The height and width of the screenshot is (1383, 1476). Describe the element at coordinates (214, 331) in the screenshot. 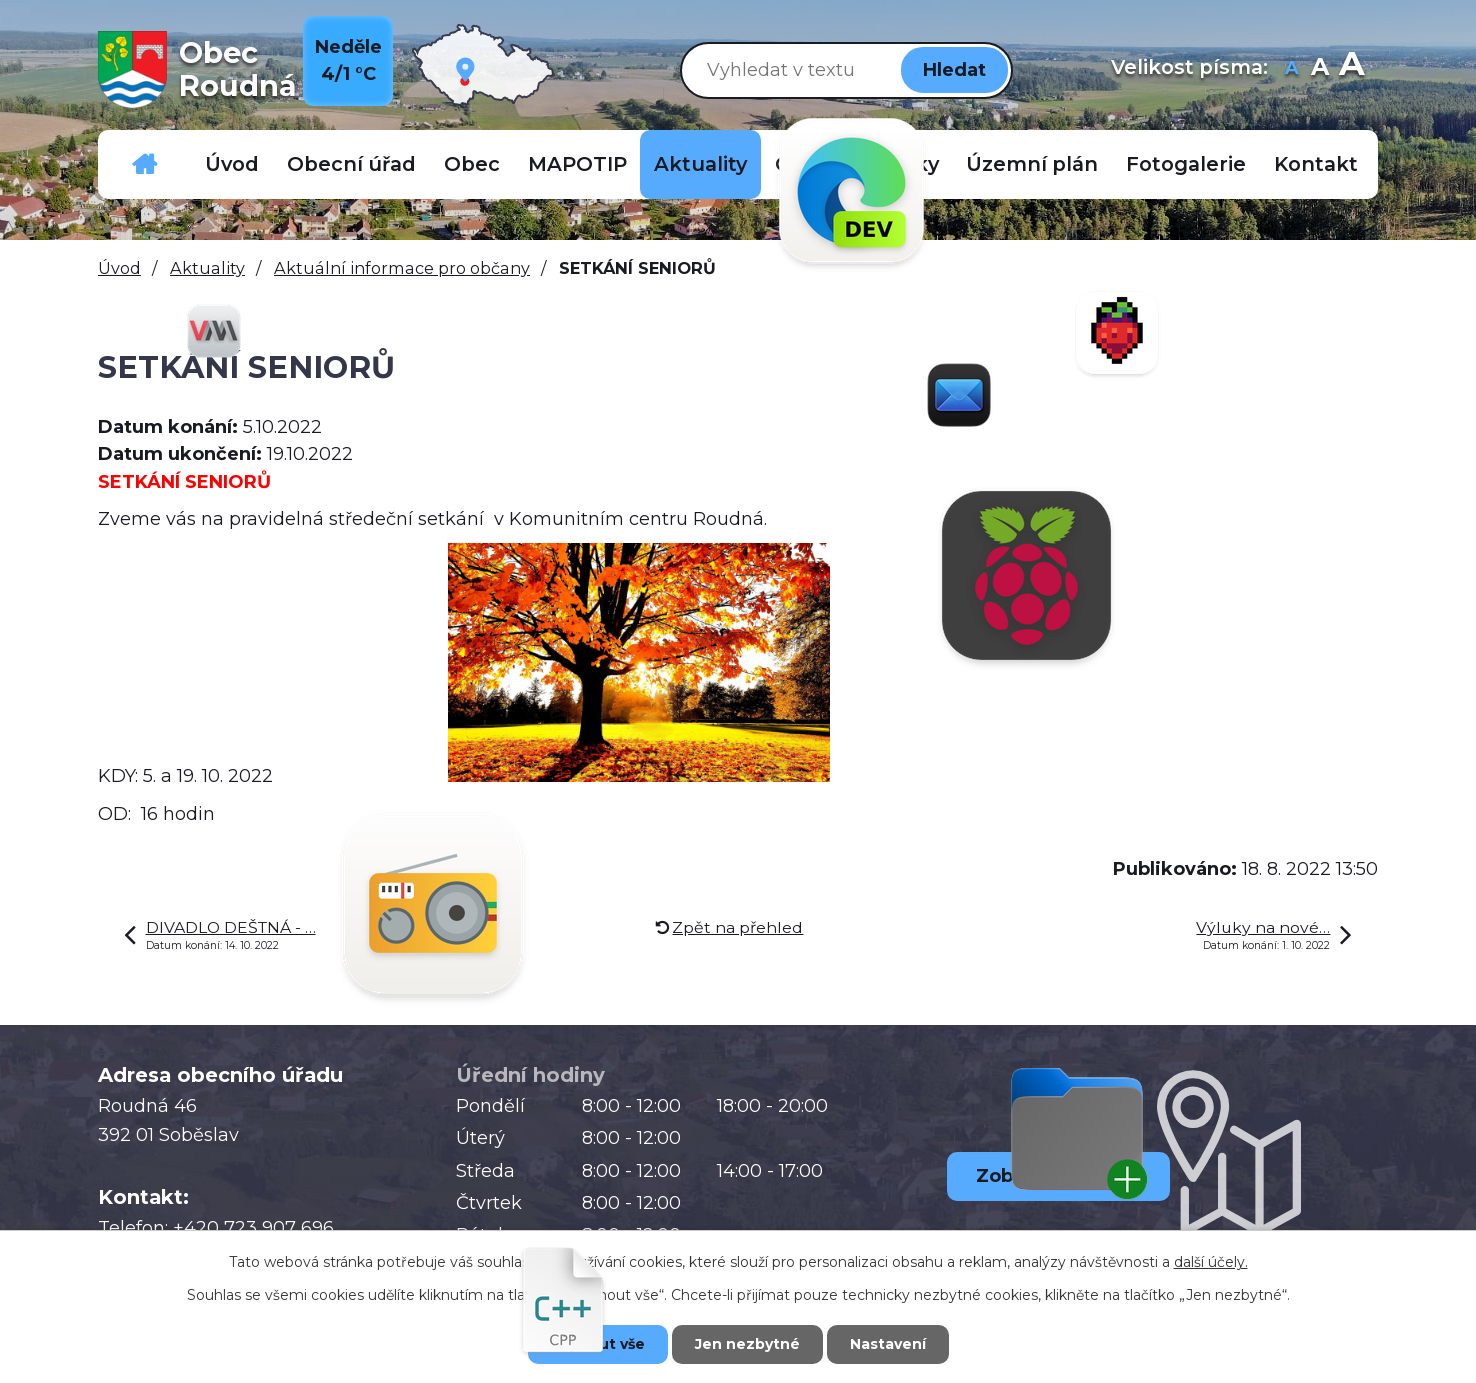

I see `open virt-manager virtual machine management app` at that location.